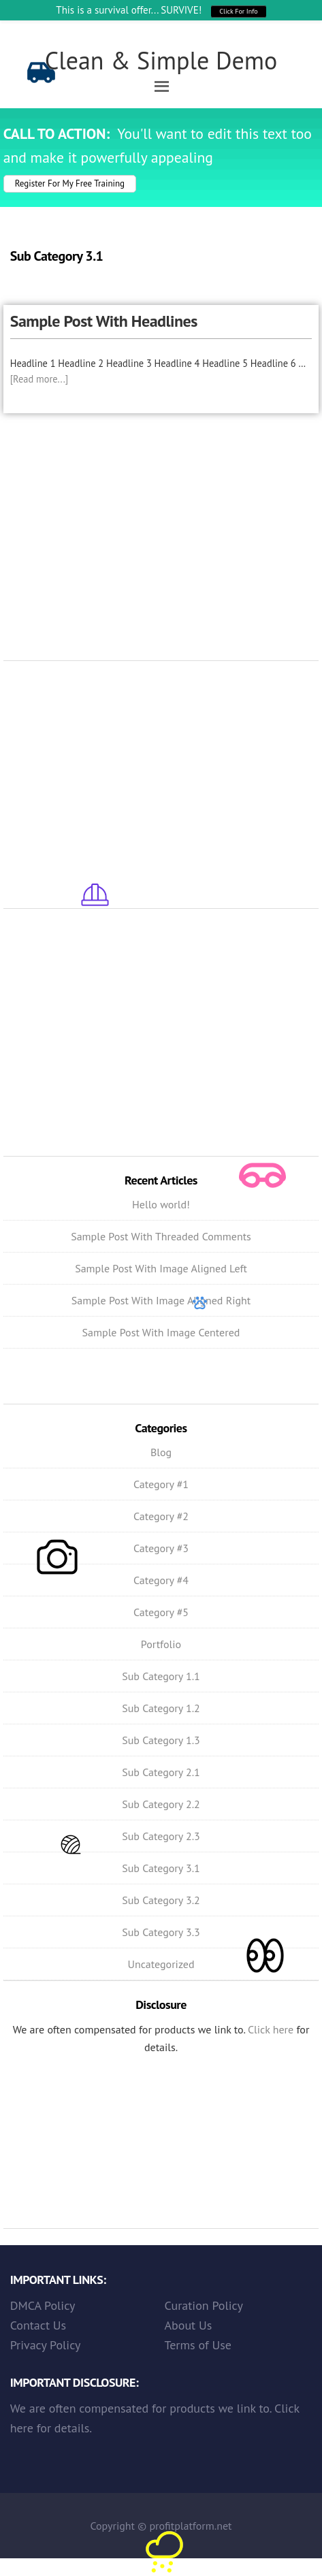 This screenshot has width=322, height=2576. Describe the element at coordinates (41, 71) in the screenshot. I see `access vehicle or driving settings` at that location.